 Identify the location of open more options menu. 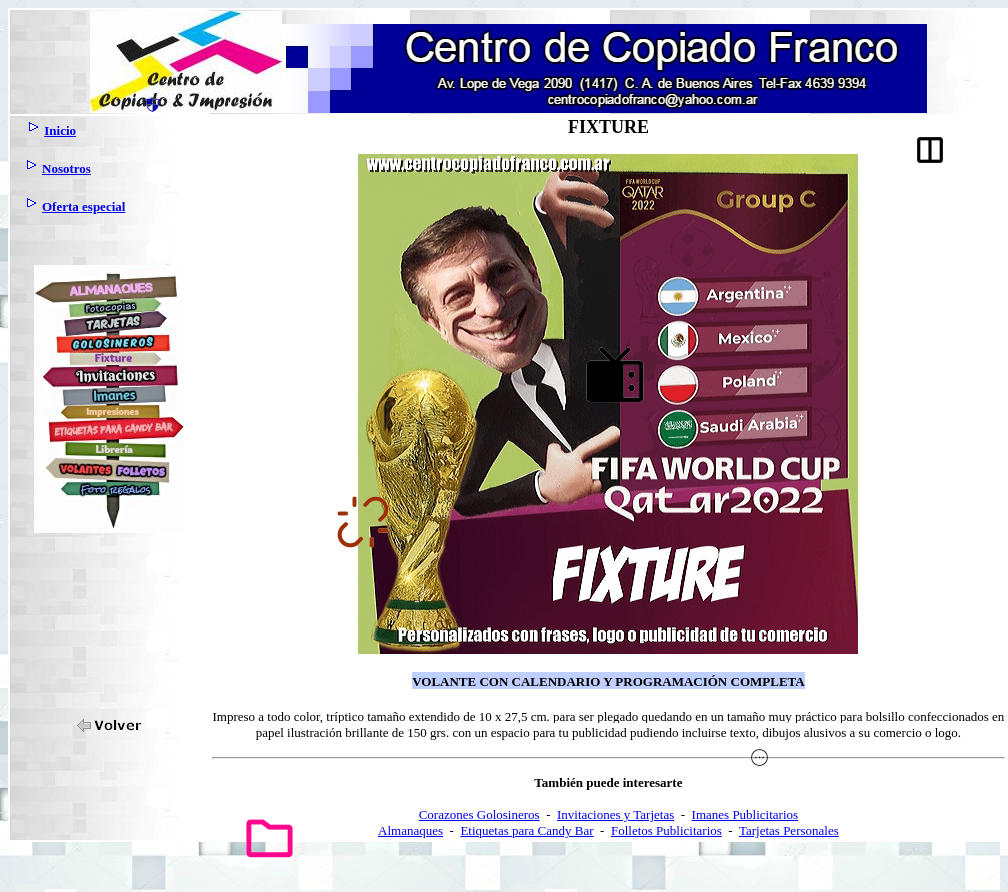
(759, 757).